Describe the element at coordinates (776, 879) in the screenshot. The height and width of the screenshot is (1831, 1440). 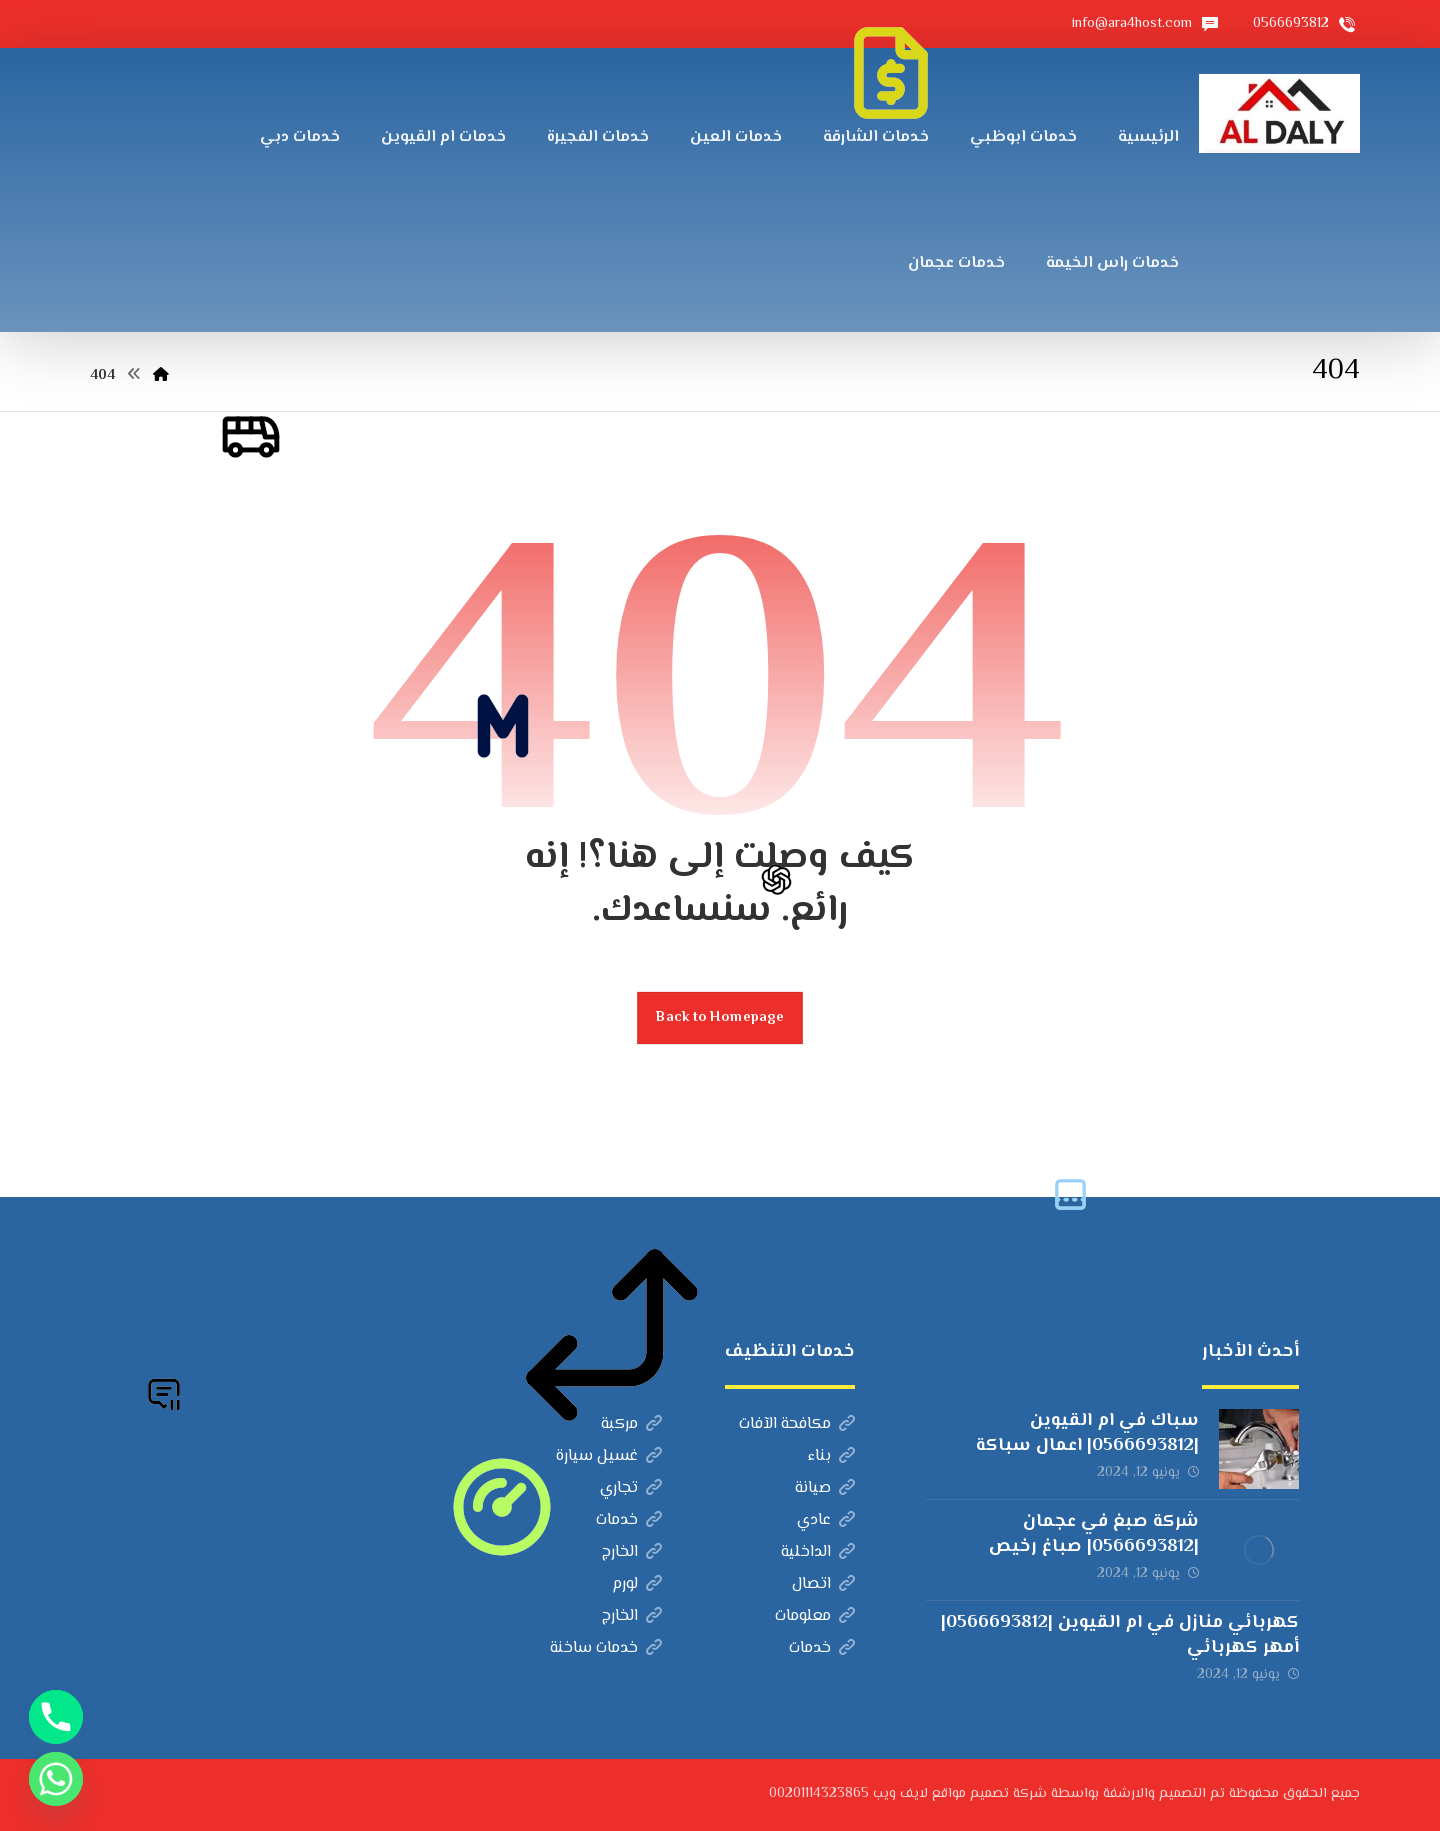
I see `open OpenAI or ChatGPT app` at that location.